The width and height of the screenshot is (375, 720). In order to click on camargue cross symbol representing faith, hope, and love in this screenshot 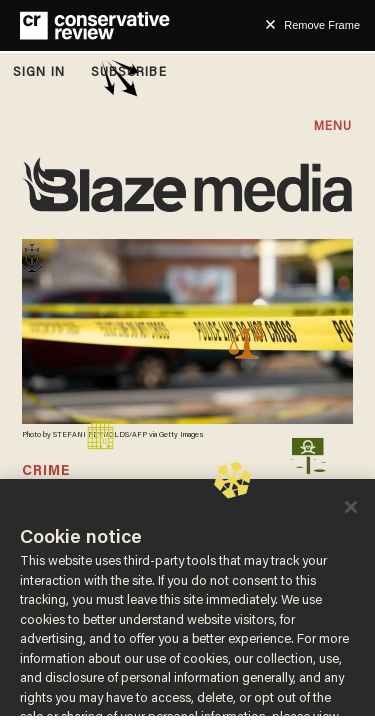, I will do `click(32, 258)`.